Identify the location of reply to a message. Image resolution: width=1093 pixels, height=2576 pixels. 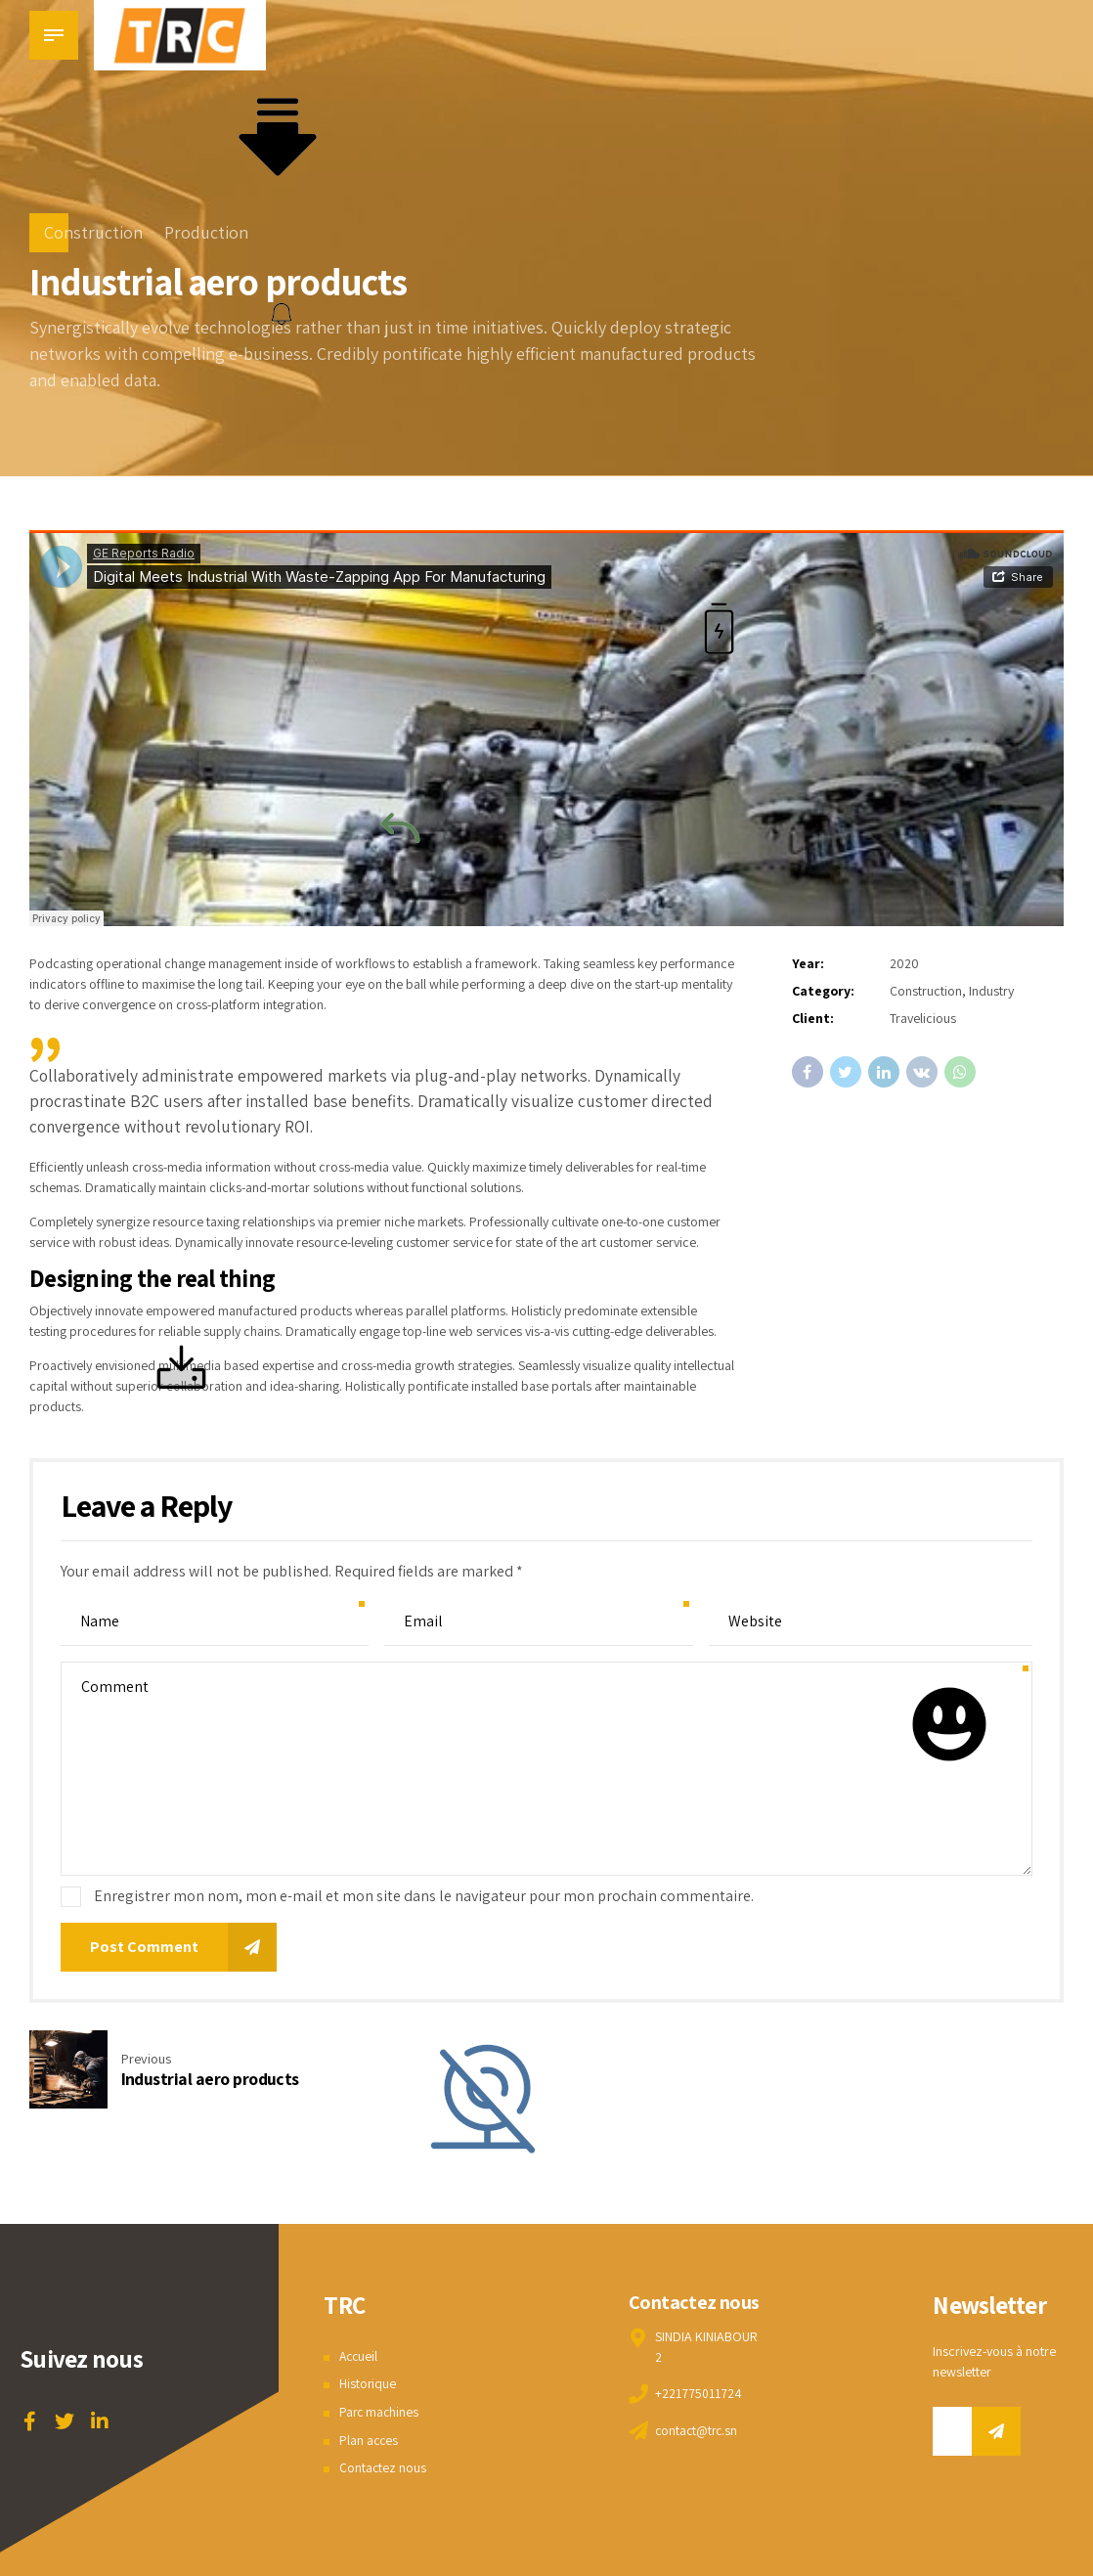
(400, 827).